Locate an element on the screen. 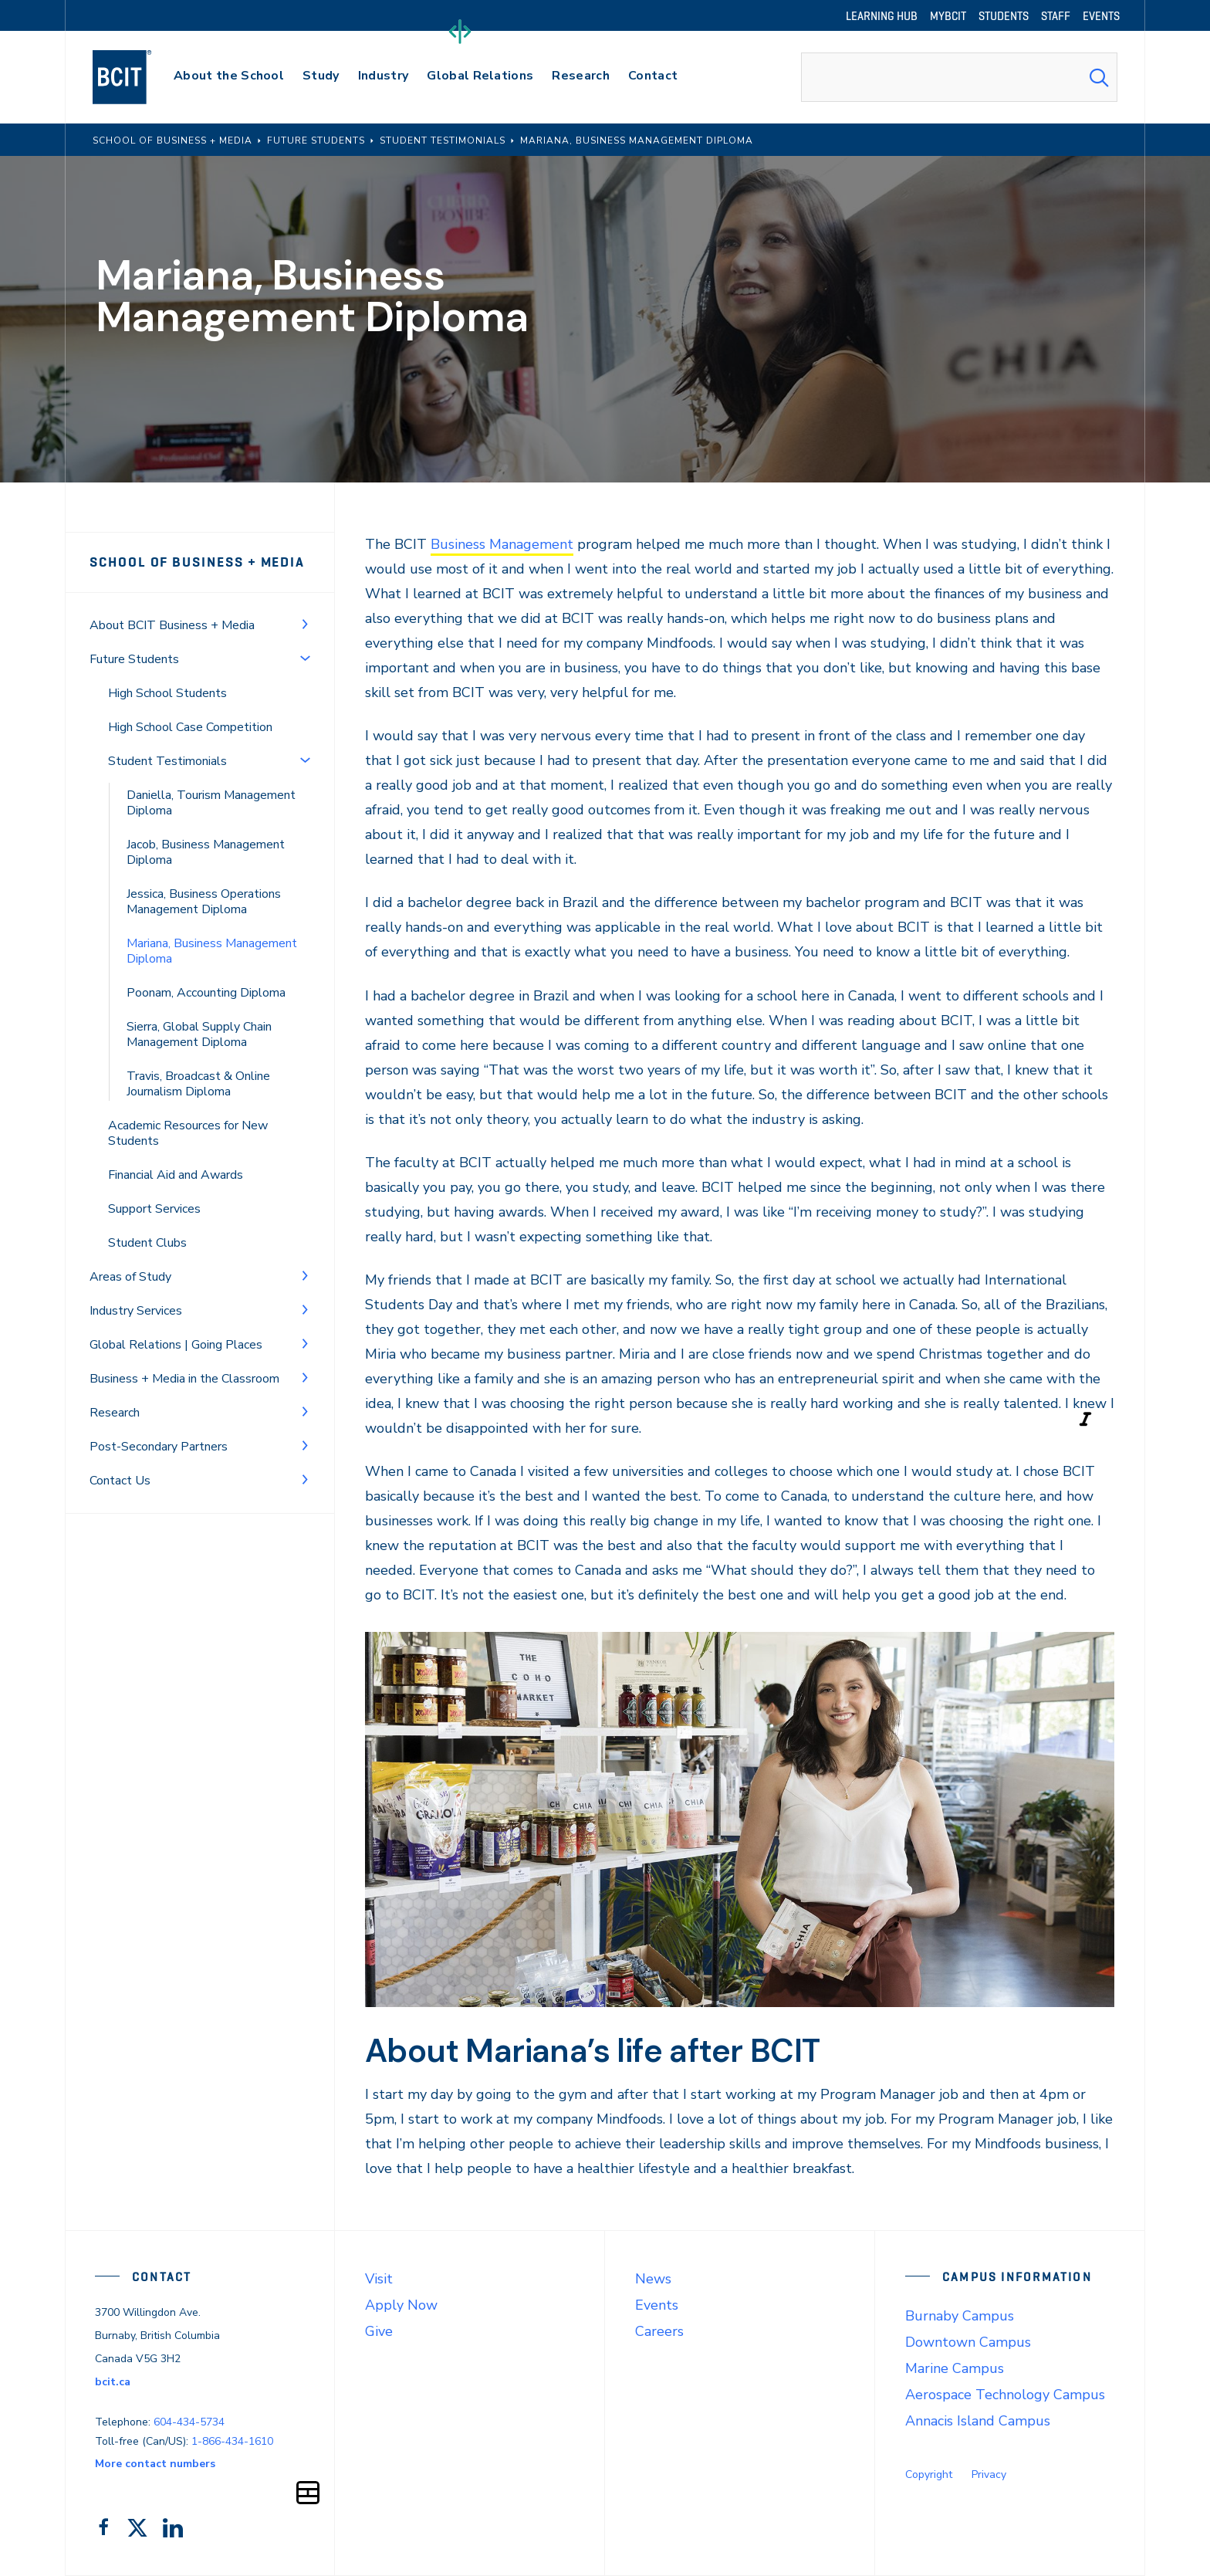 This screenshot has height=2576, width=1210. apply italic formatting to selected text is located at coordinates (1085, 1420).